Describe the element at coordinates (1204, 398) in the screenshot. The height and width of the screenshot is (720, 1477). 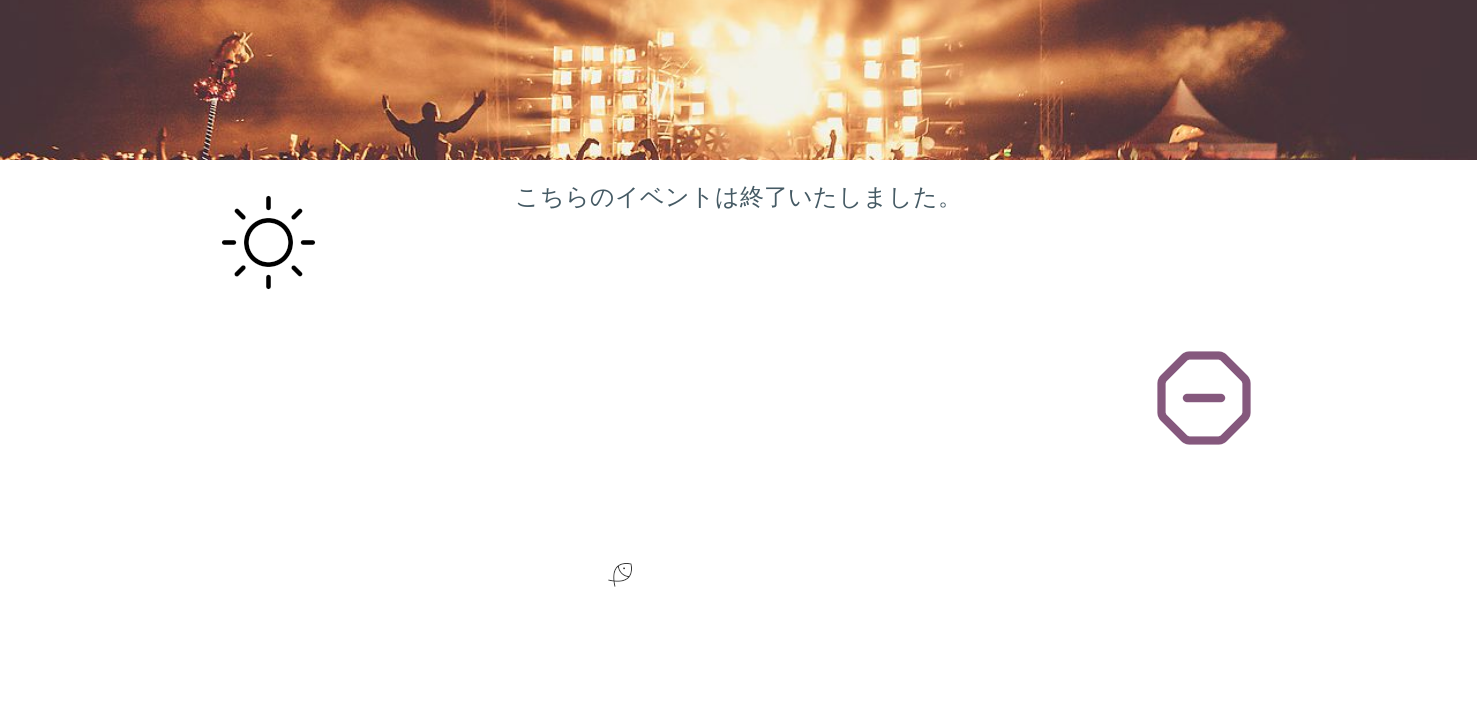
I see `remove or delete an item` at that location.